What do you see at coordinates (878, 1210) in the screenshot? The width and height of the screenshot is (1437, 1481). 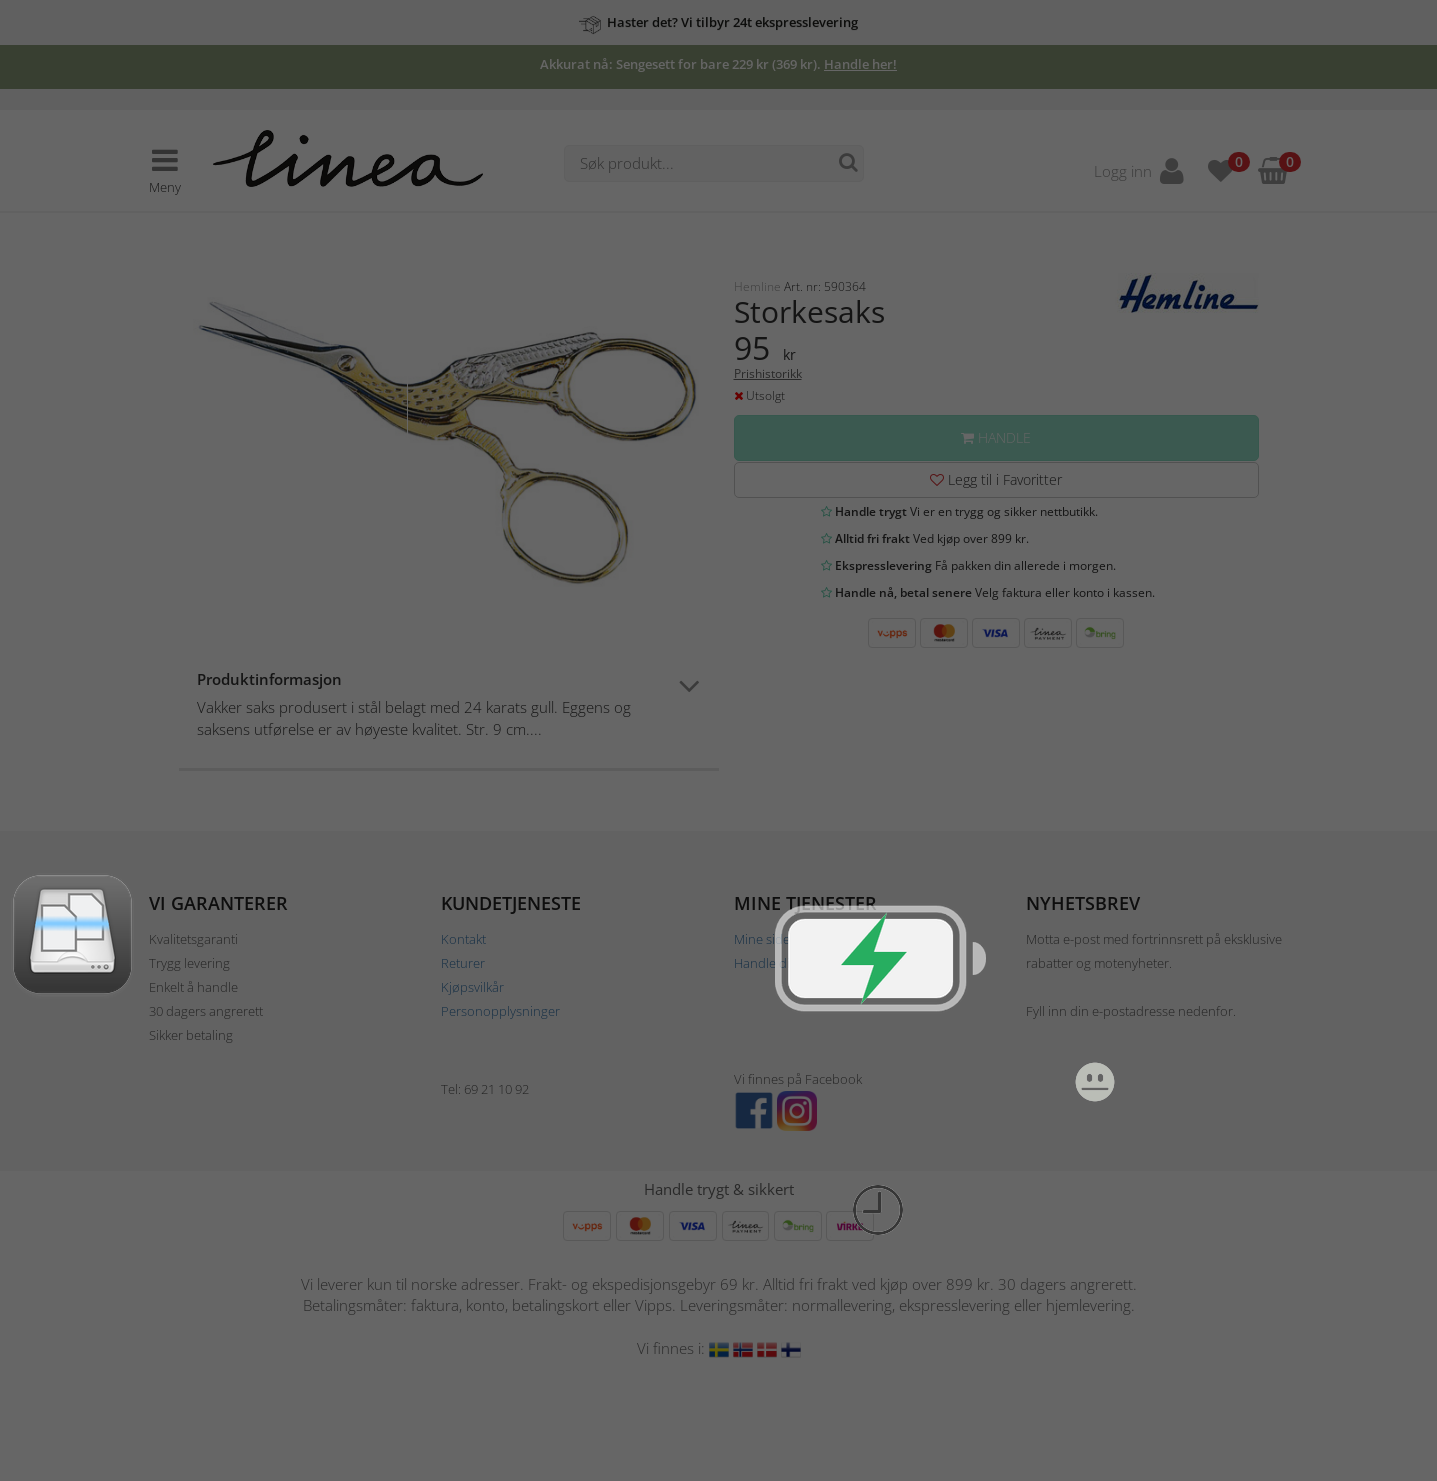 I see `access date and time settings` at bounding box center [878, 1210].